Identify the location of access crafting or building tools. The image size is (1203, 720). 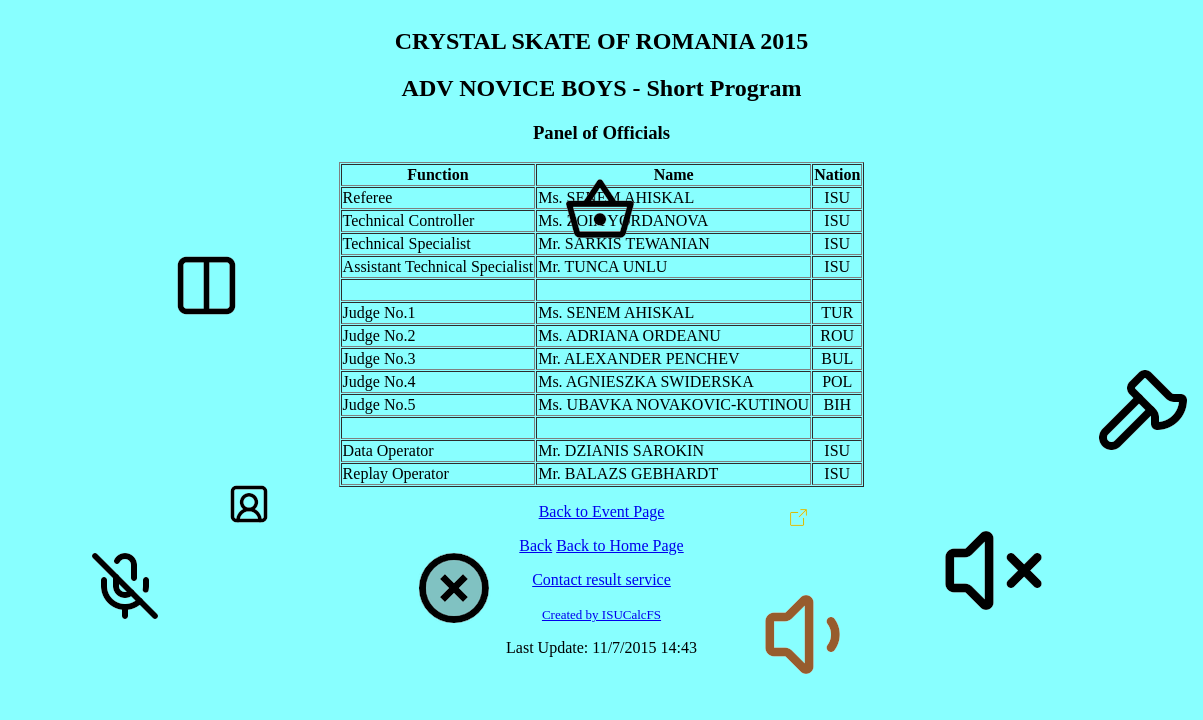
(1143, 410).